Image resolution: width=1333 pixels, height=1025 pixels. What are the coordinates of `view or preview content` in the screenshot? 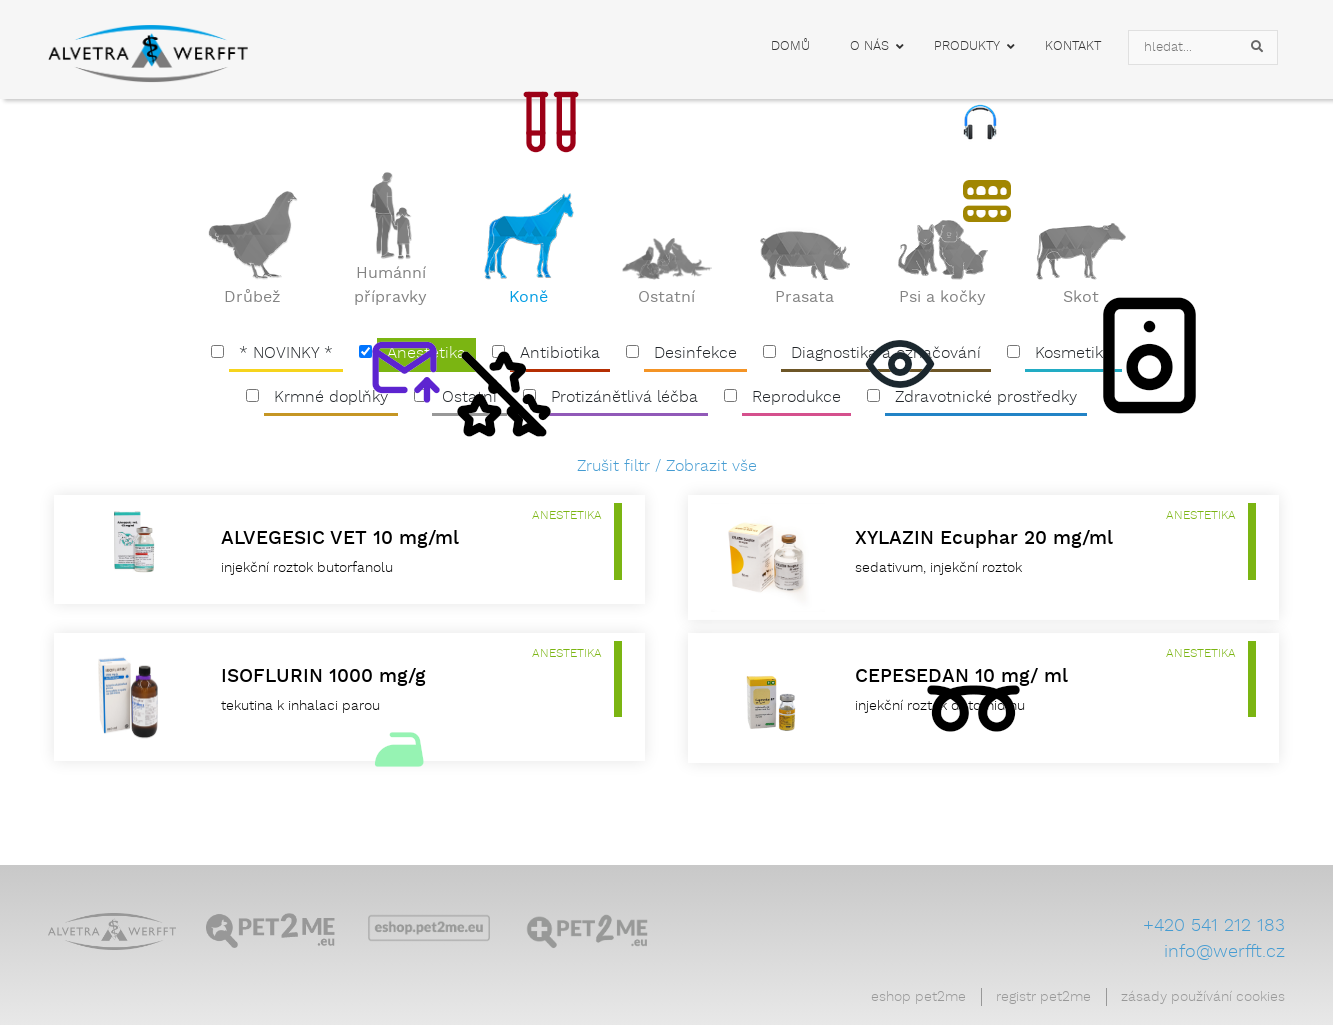 It's located at (900, 364).